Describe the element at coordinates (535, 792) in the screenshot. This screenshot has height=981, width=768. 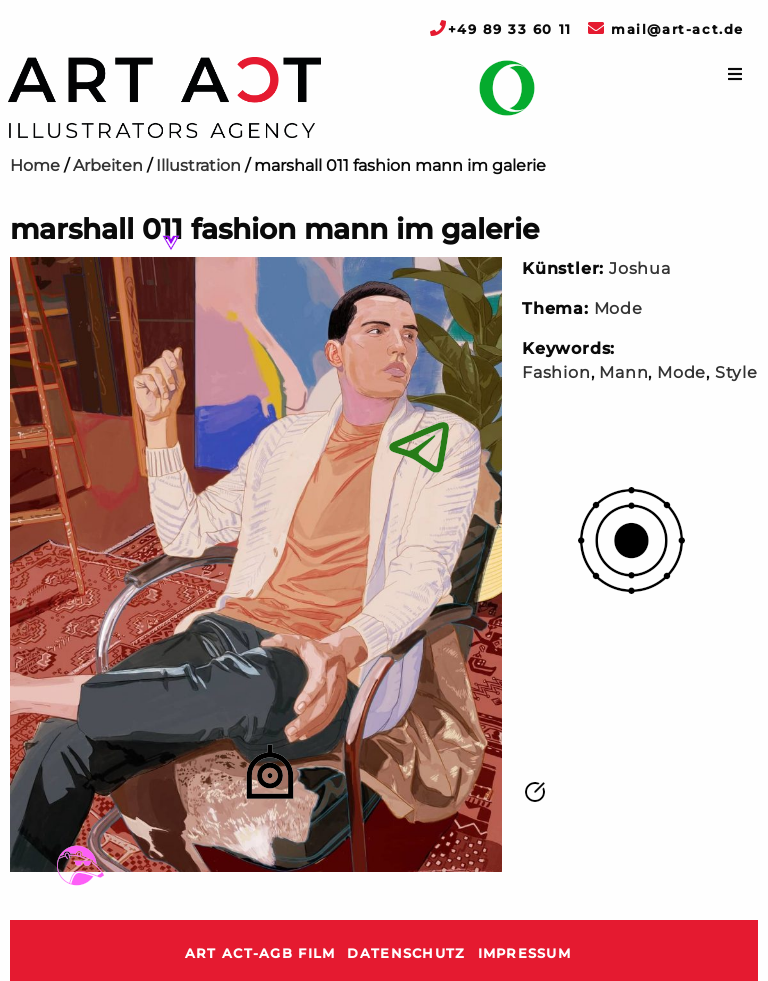
I see `edit profile picture or avatar` at that location.